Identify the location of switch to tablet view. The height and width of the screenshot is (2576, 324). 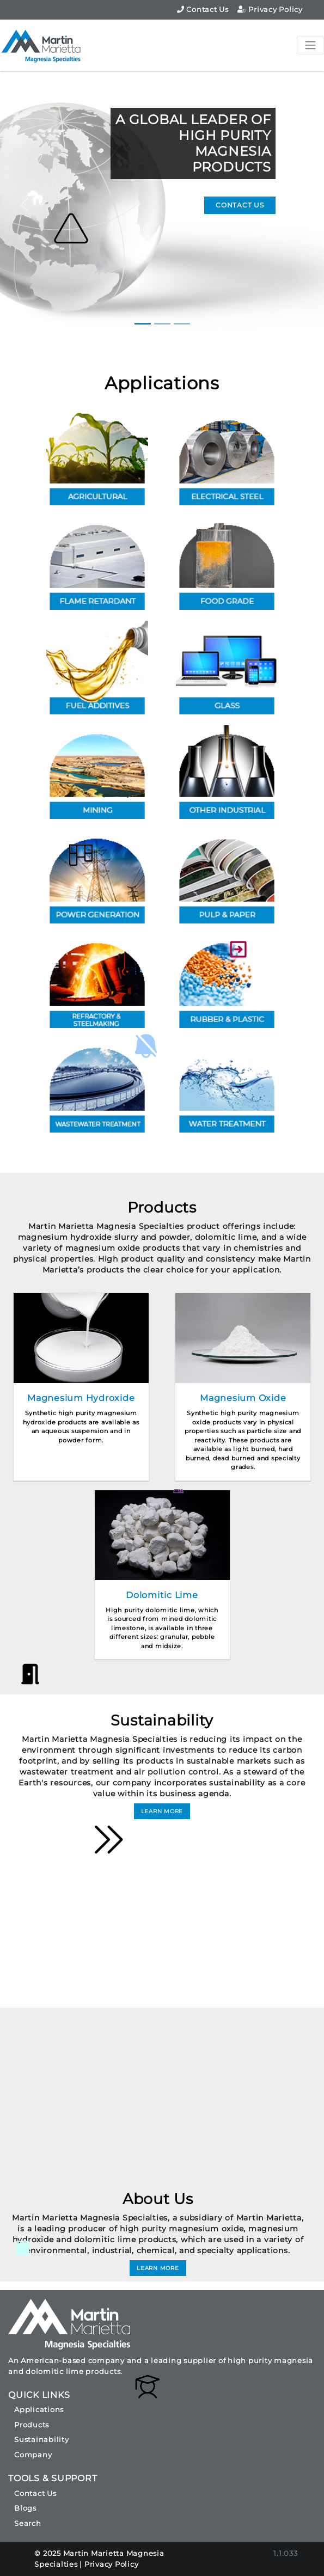
(22, 2248).